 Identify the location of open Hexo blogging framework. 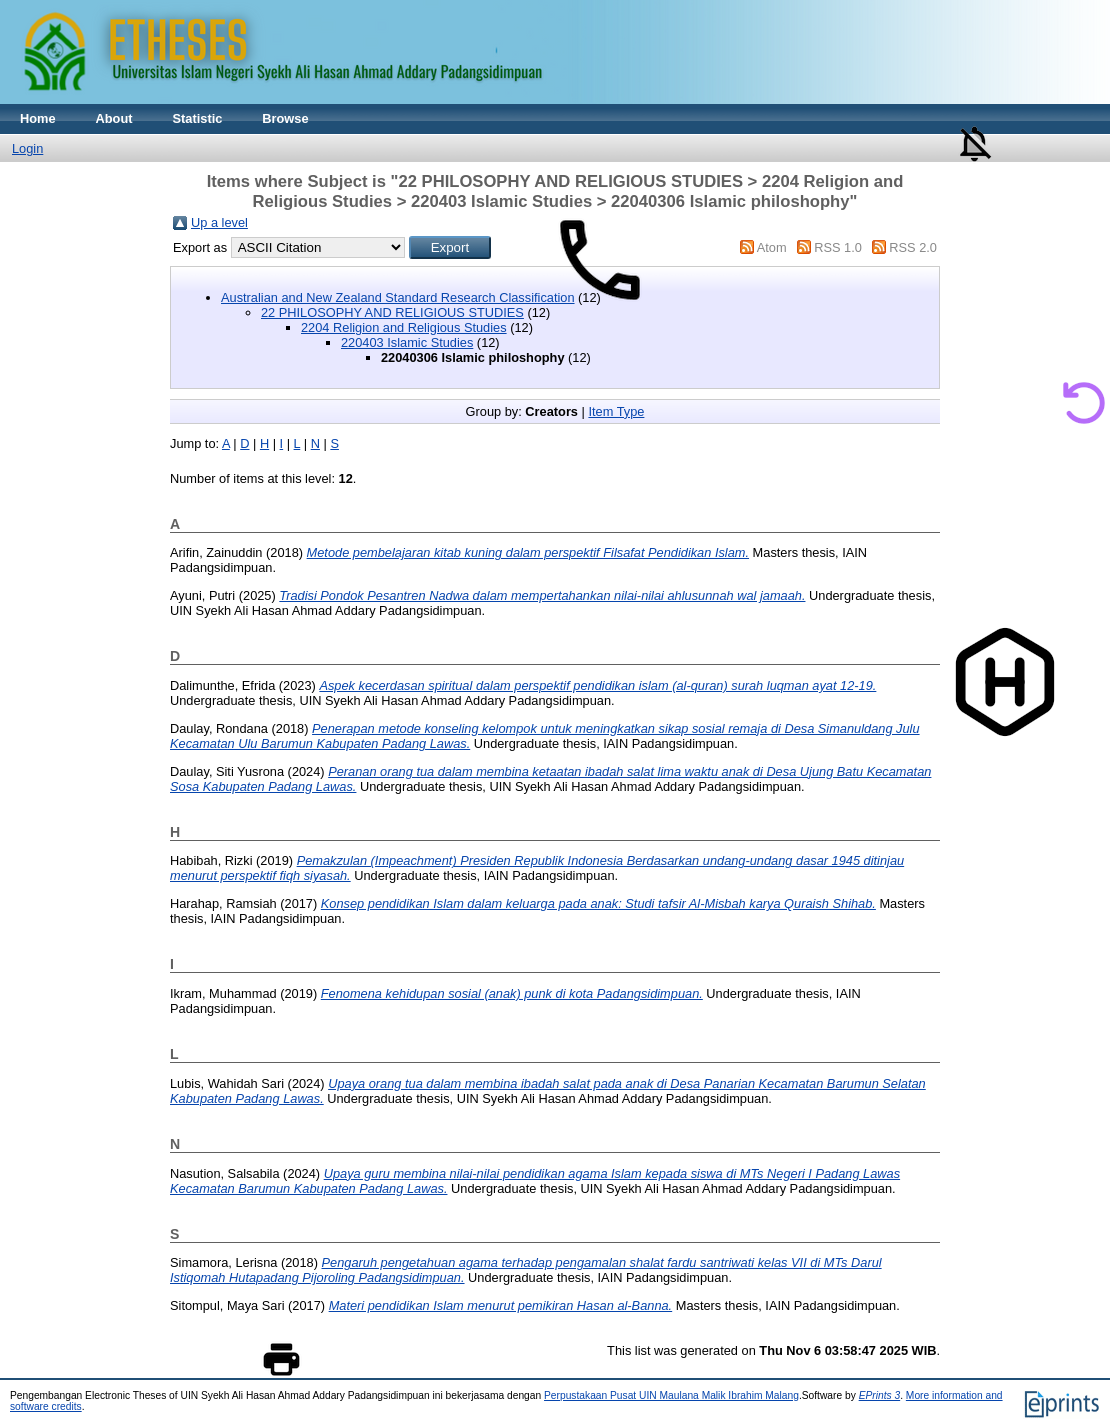
(1005, 682).